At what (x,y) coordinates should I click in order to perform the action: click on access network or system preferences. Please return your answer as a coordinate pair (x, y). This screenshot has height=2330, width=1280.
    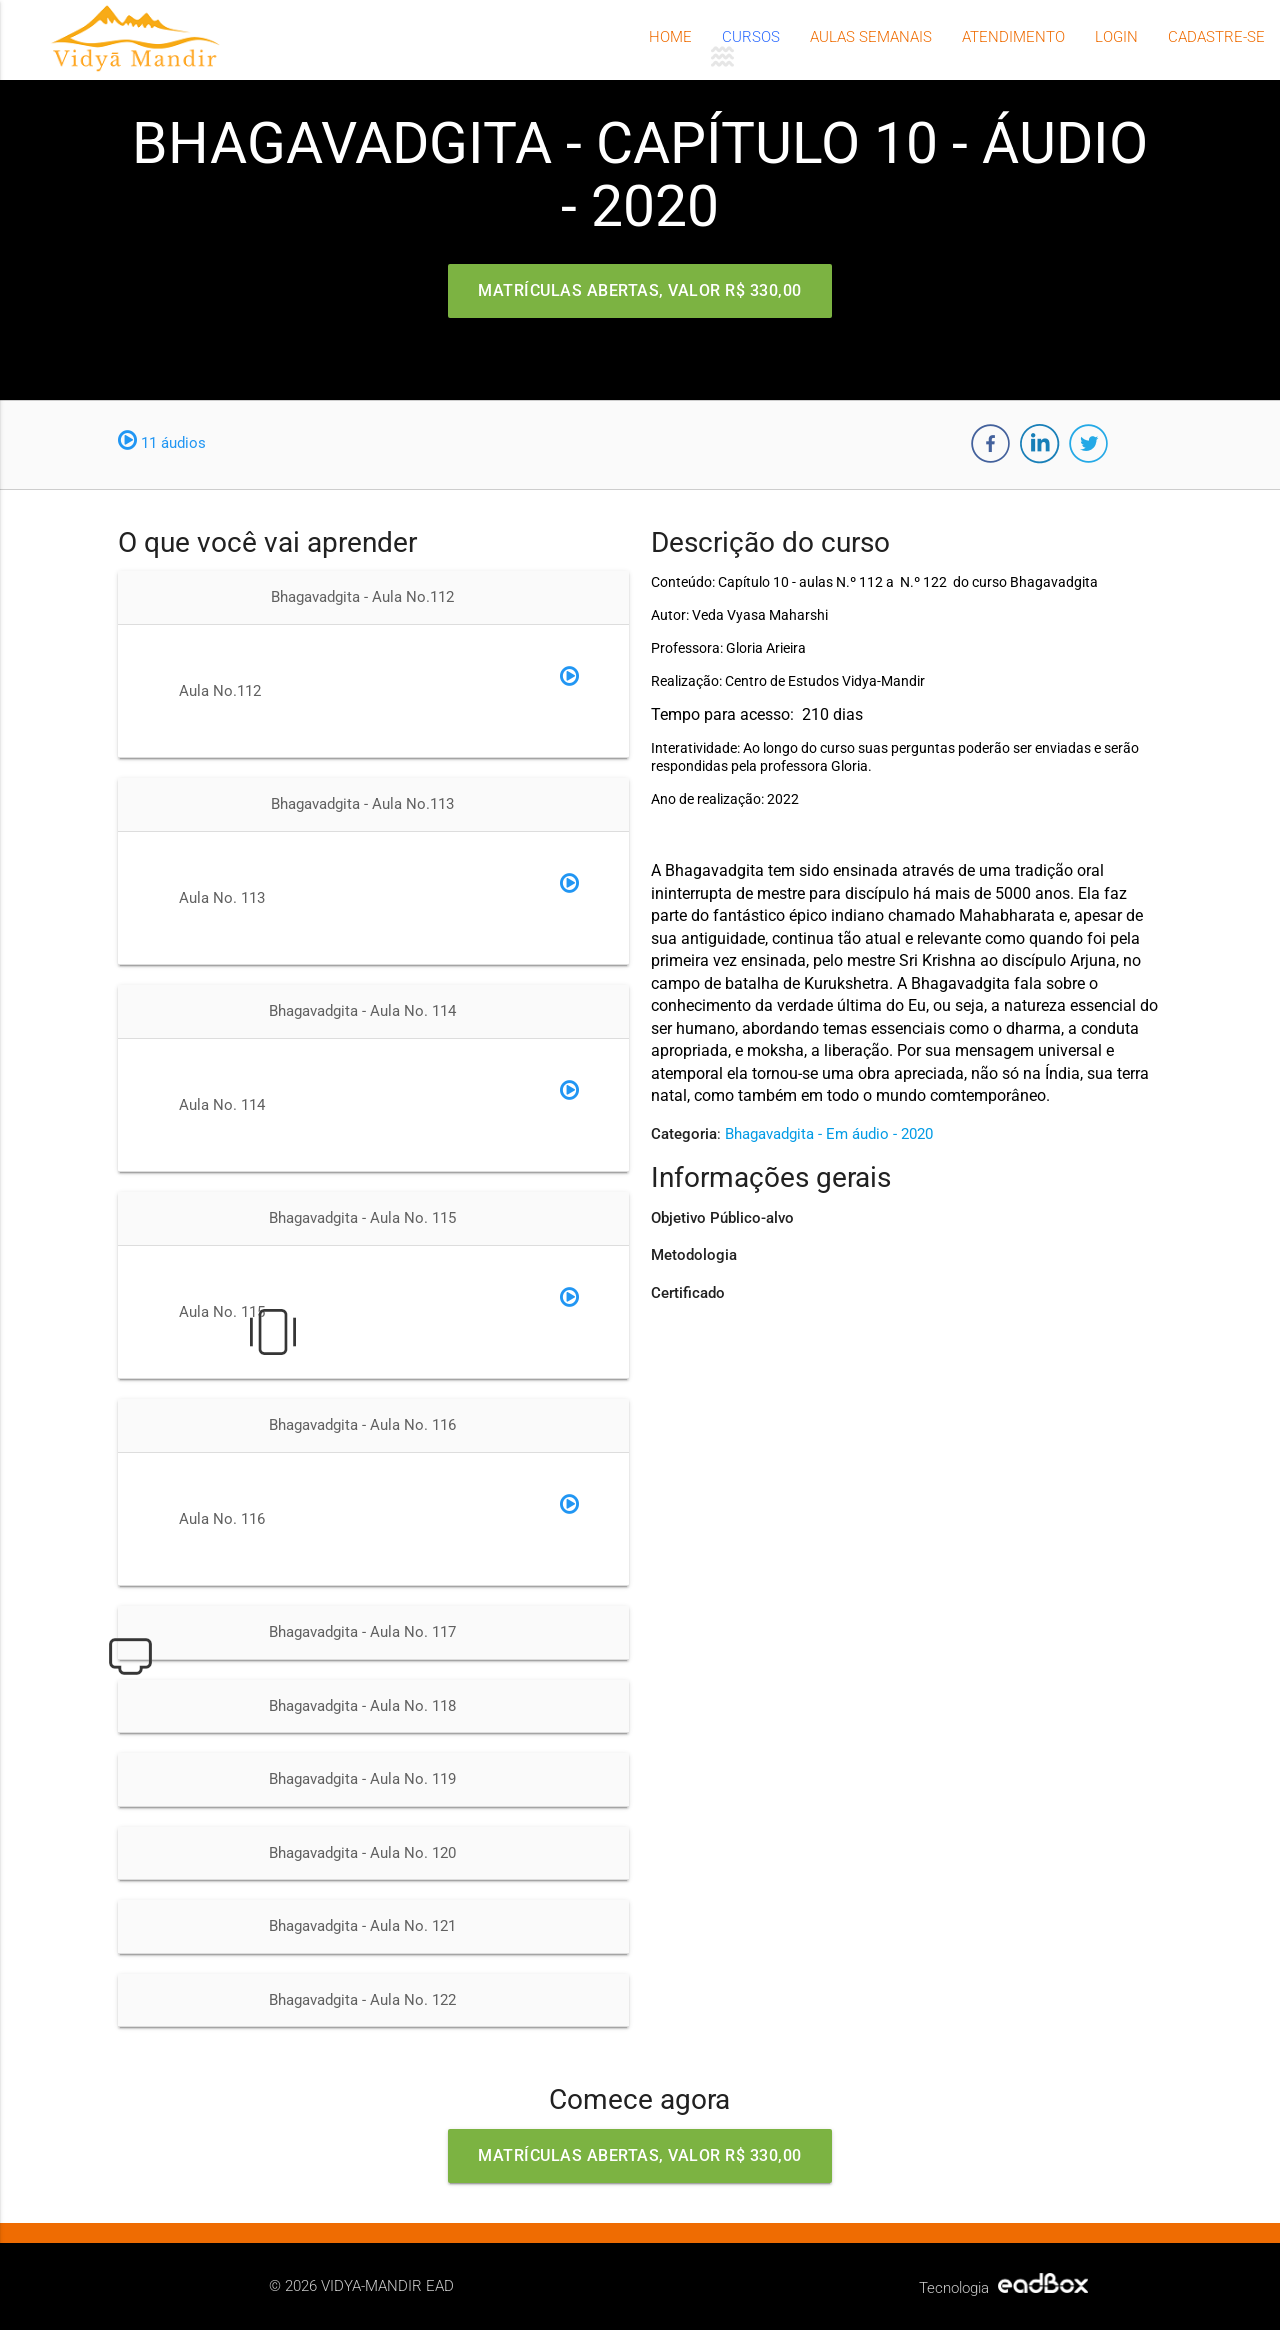
    Looking at the image, I should click on (130, 1656).